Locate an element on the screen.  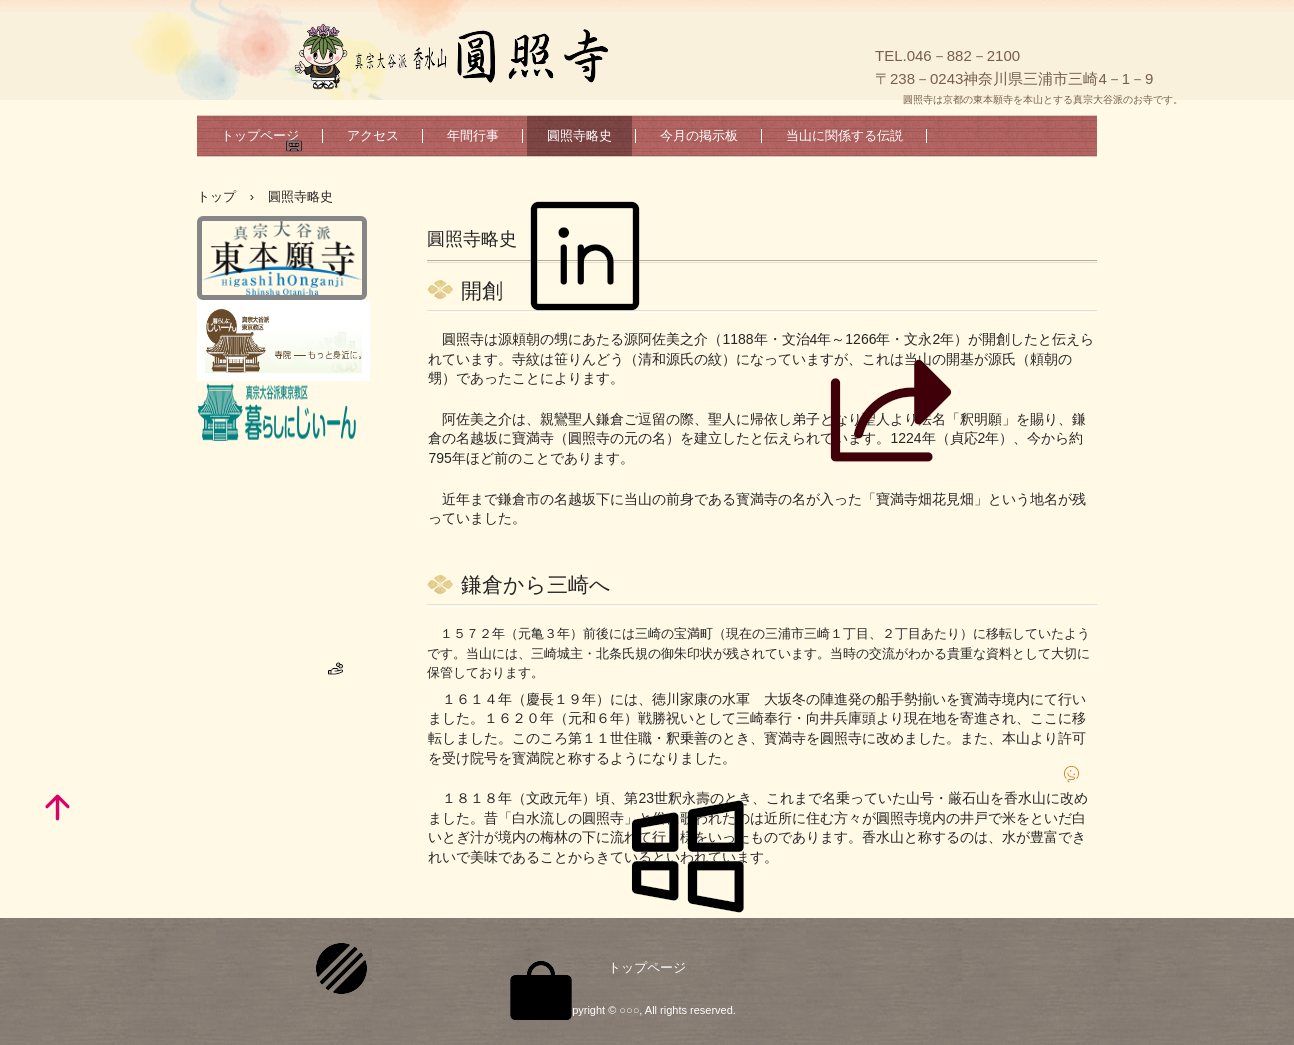
indicates something is overwhelmingly good or impressive is located at coordinates (1071, 773).